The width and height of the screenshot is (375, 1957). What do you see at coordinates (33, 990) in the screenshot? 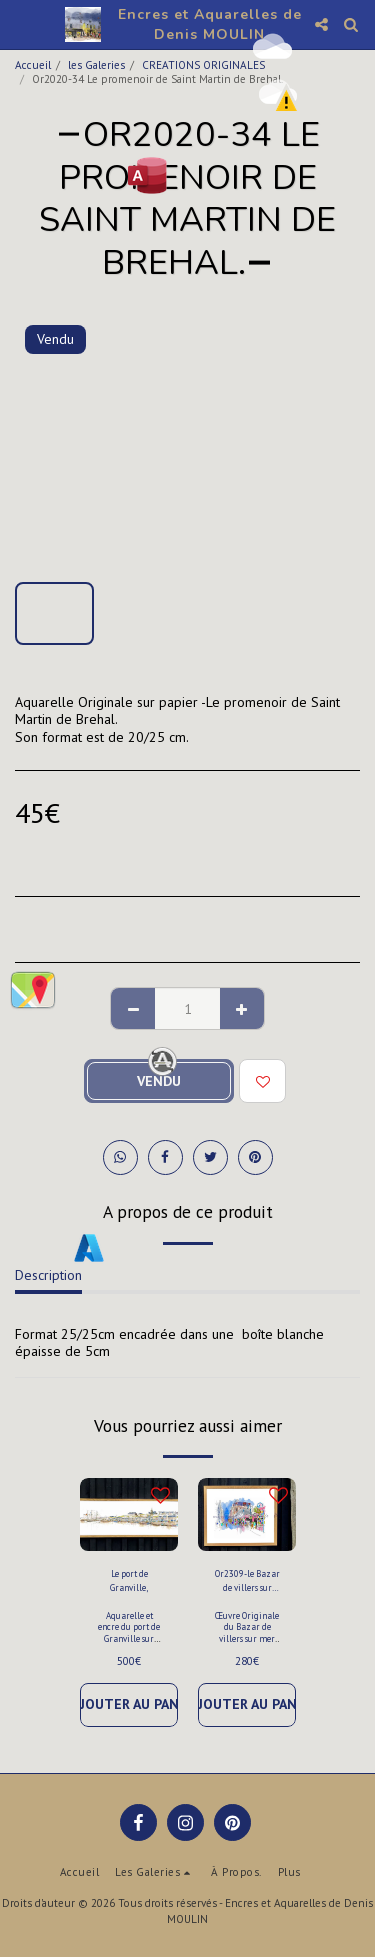
I see `open the maps application` at bounding box center [33, 990].